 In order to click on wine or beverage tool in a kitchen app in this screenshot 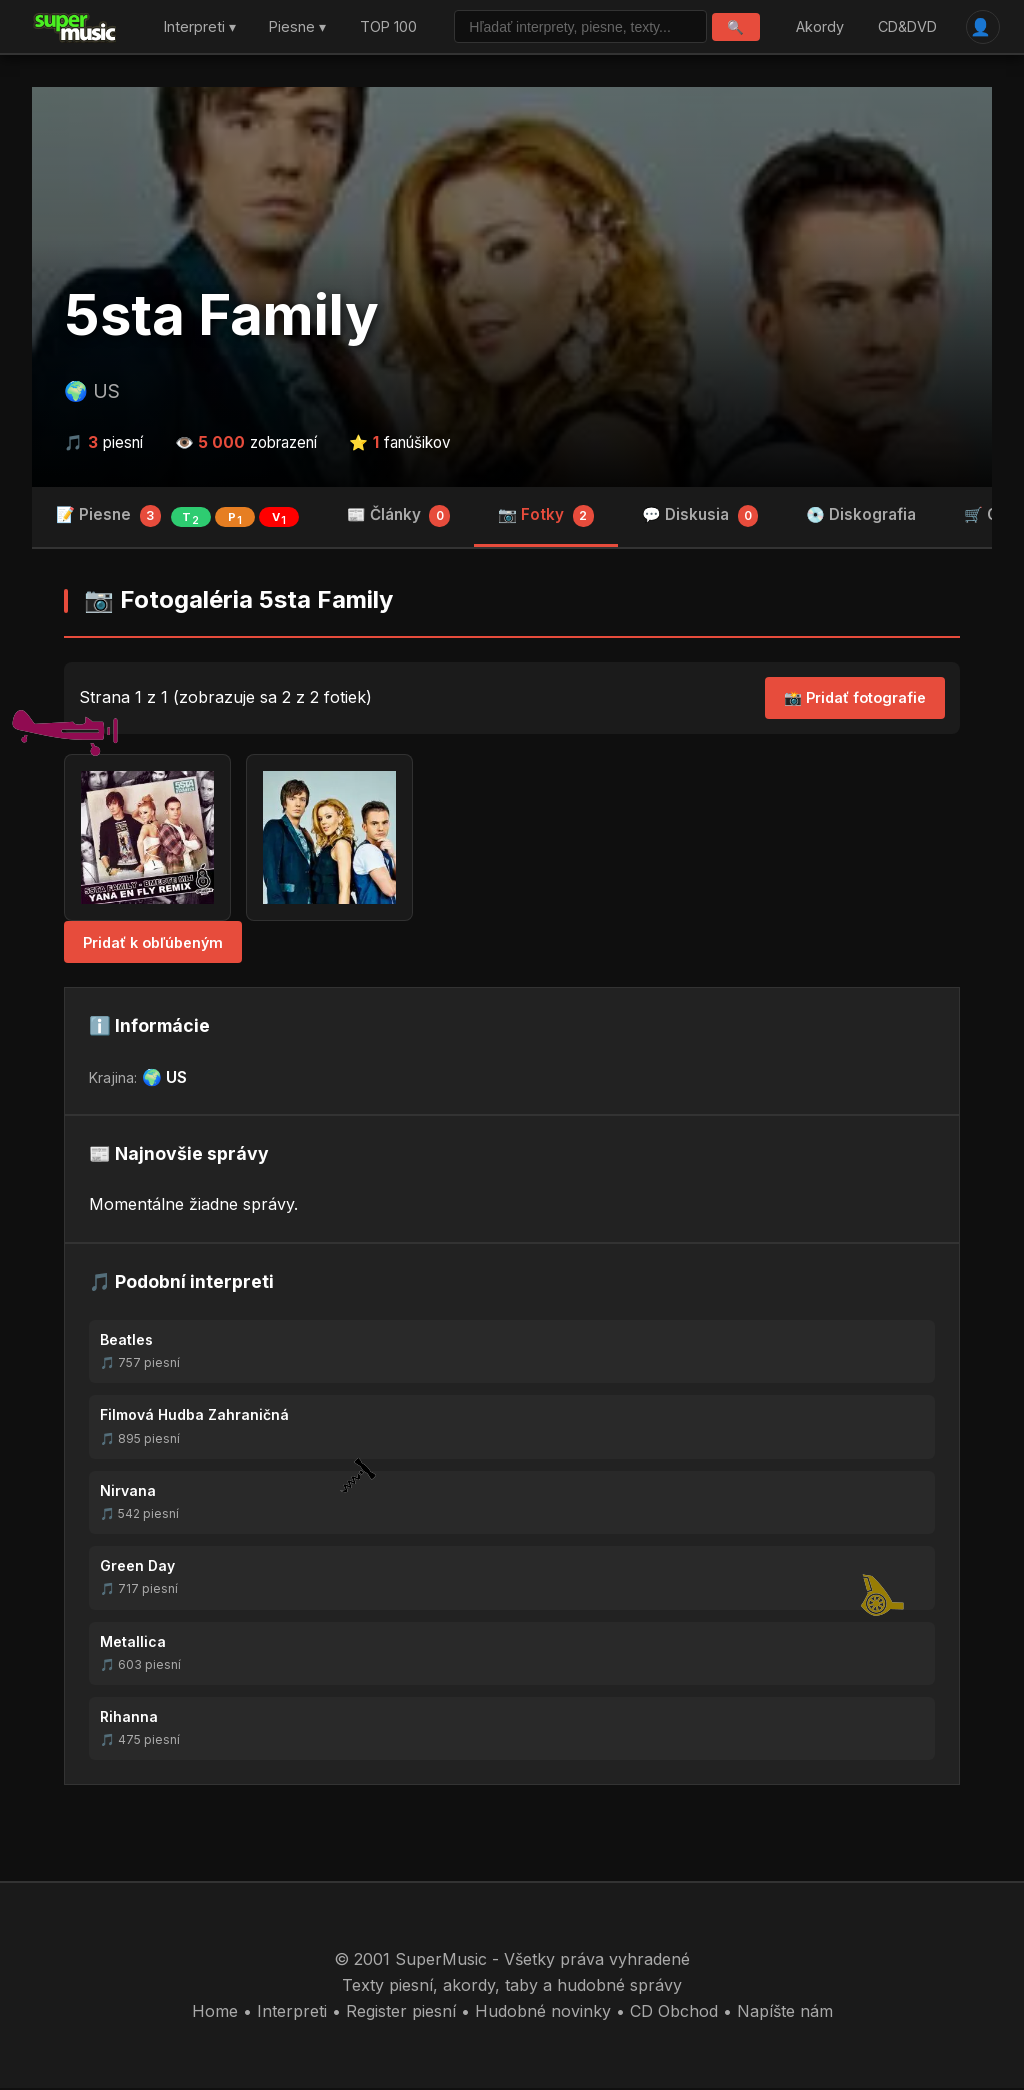, I will do `click(358, 1475)`.